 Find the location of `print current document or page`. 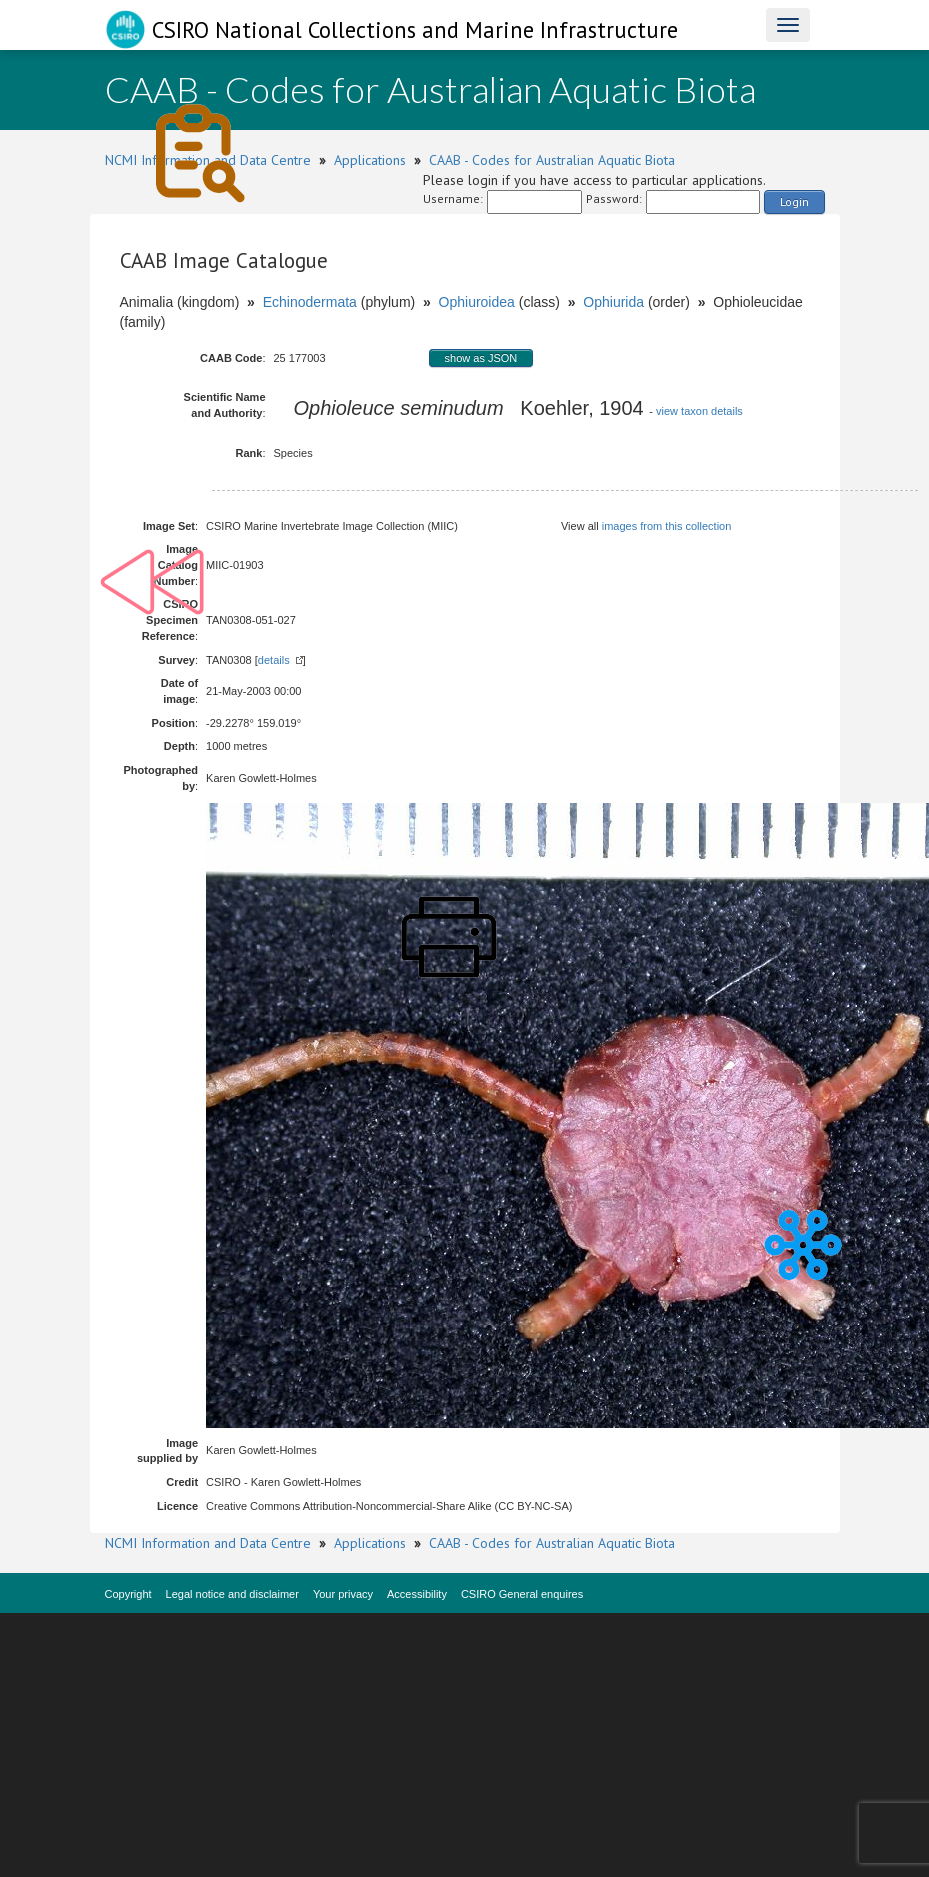

print current document or page is located at coordinates (449, 937).